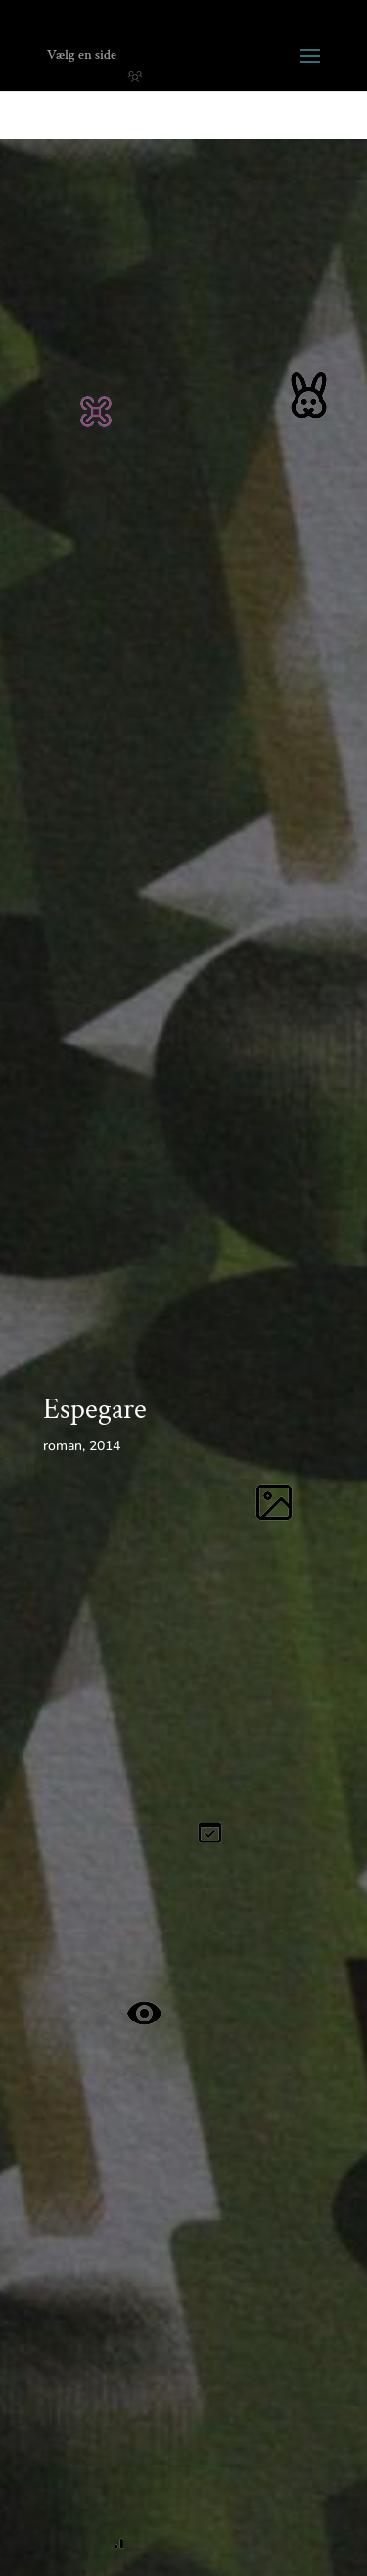  What do you see at coordinates (135, 76) in the screenshot?
I see `view group members or team` at bounding box center [135, 76].